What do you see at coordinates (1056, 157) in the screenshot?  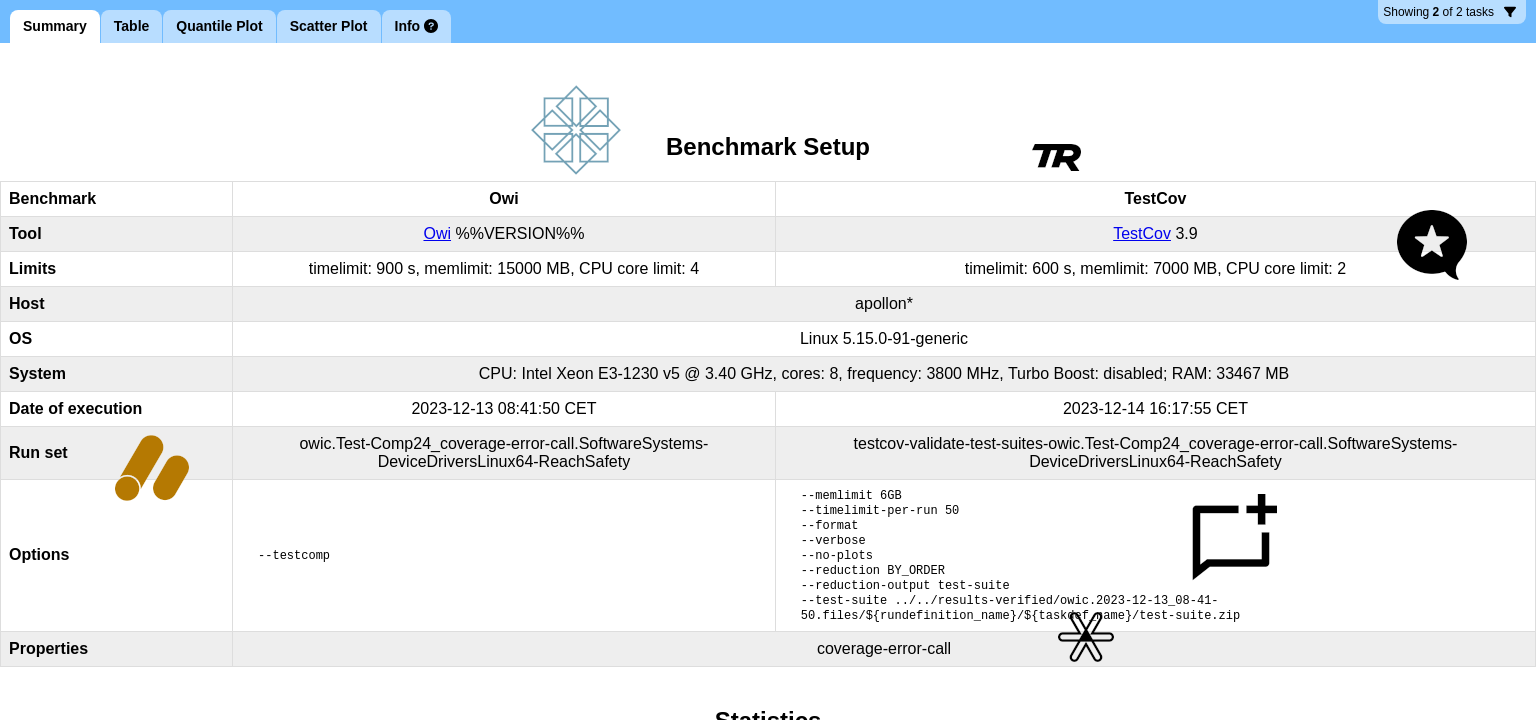 I see `open the TrainerRoad cycling training app` at bounding box center [1056, 157].